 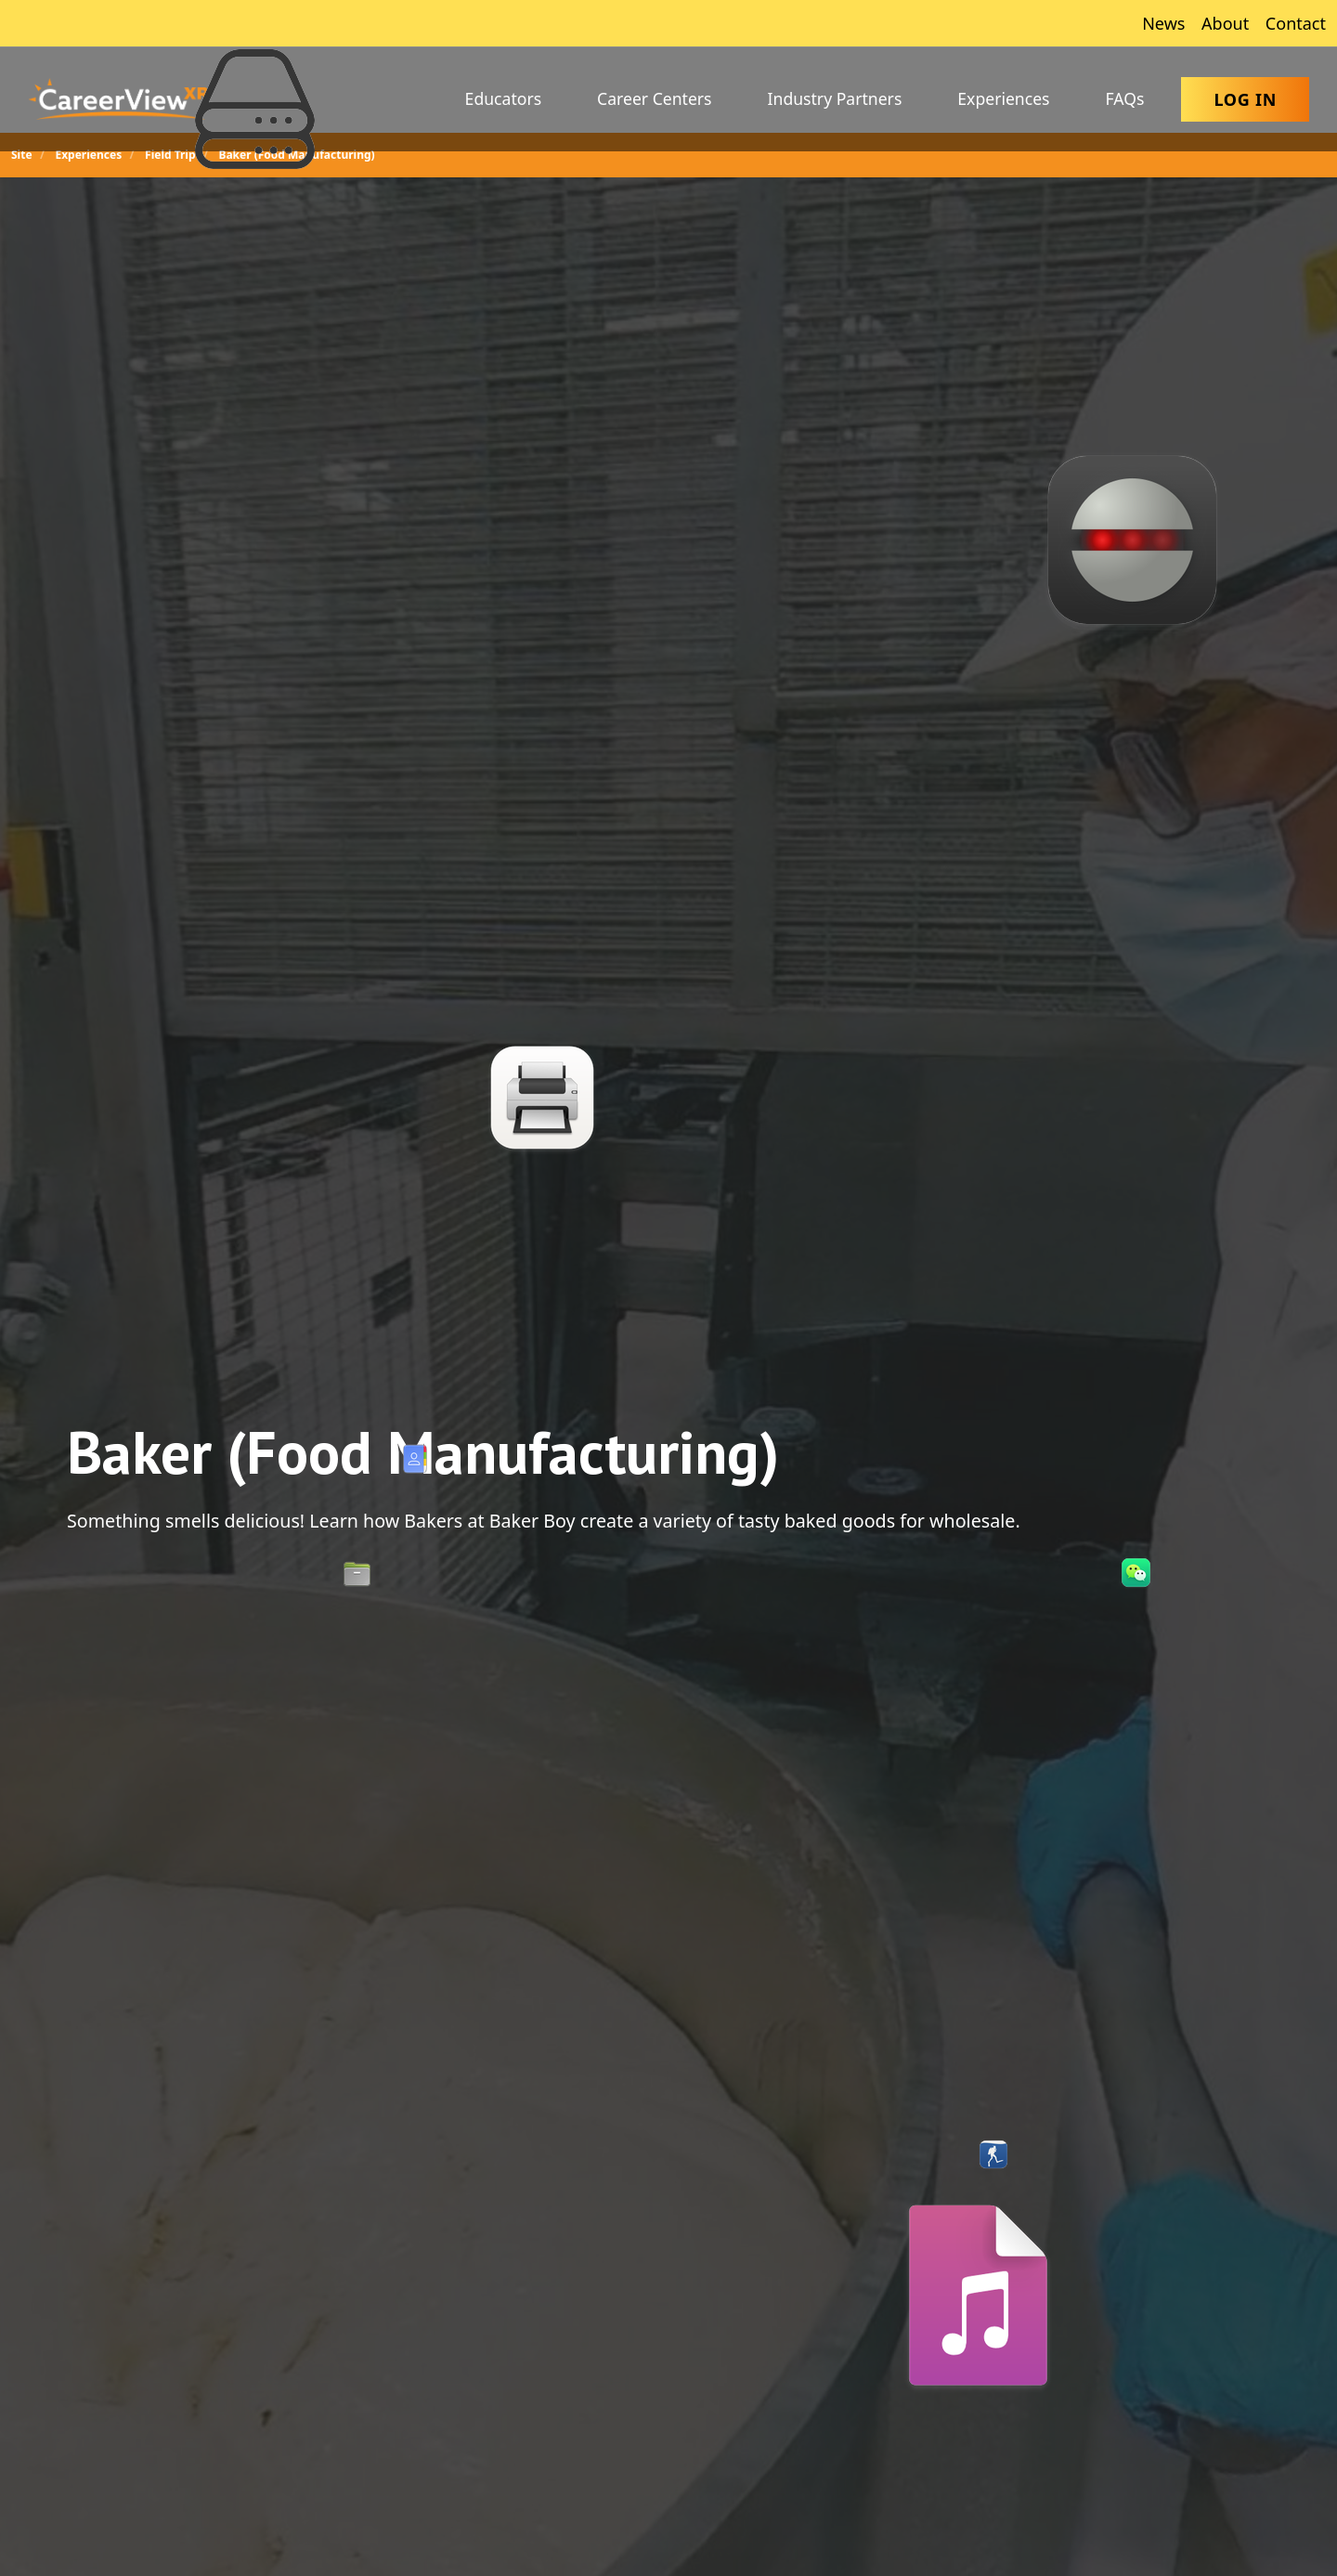 What do you see at coordinates (415, 1459) in the screenshot?
I see `open address book application` at bounding box center [415, 1459].